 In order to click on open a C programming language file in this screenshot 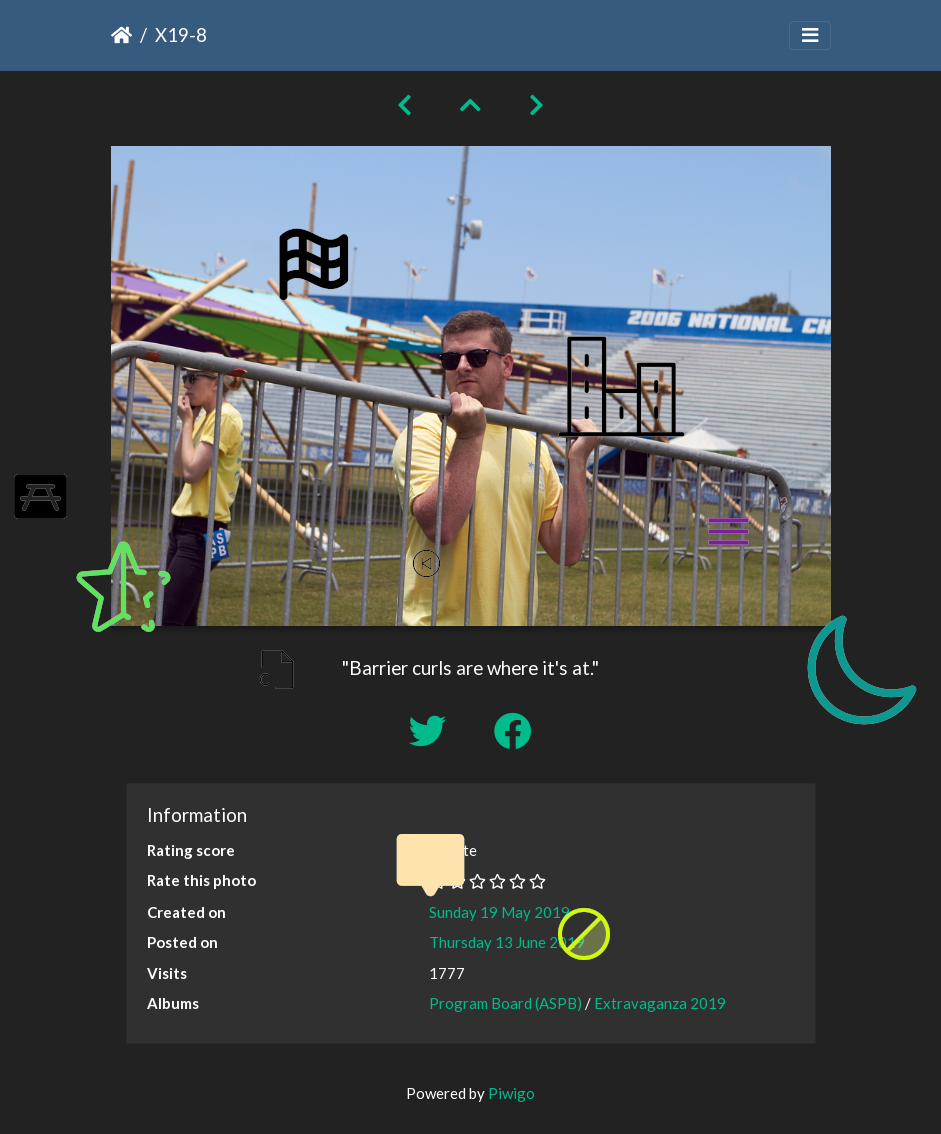, I will do `click(277, 669)`.